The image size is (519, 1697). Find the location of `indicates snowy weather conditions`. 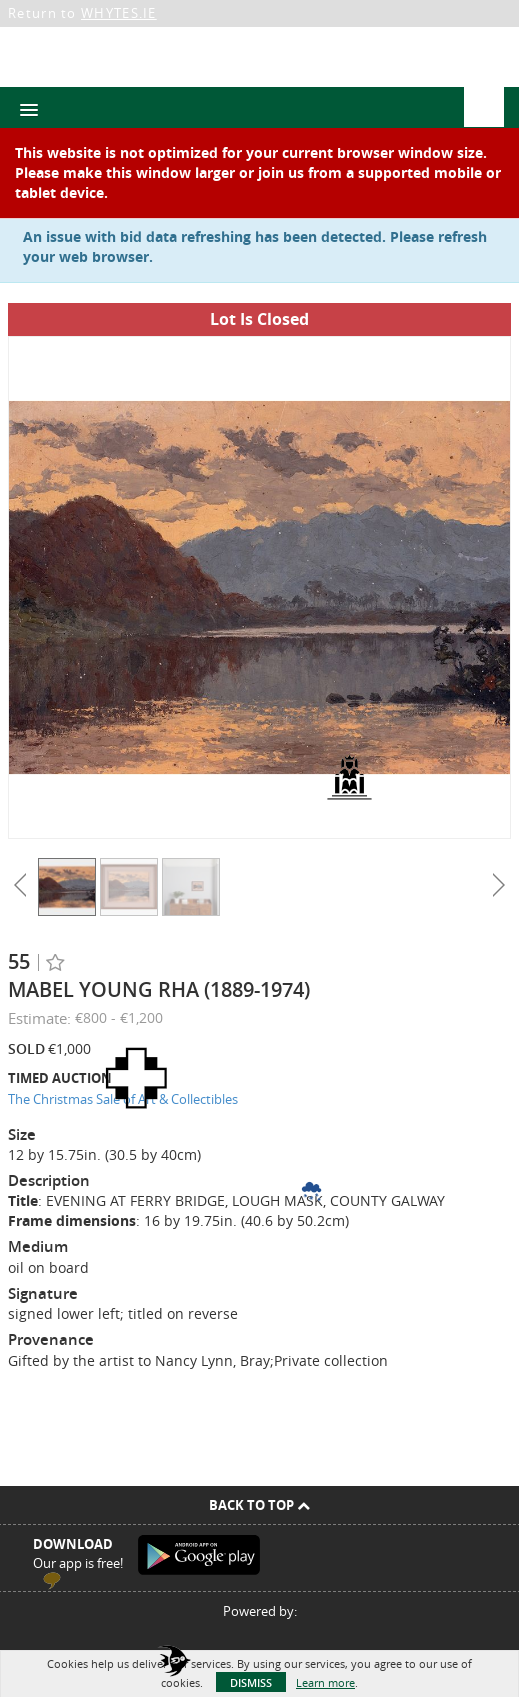

indicates snowy weather conditions is located at coordinates (311, 1191).